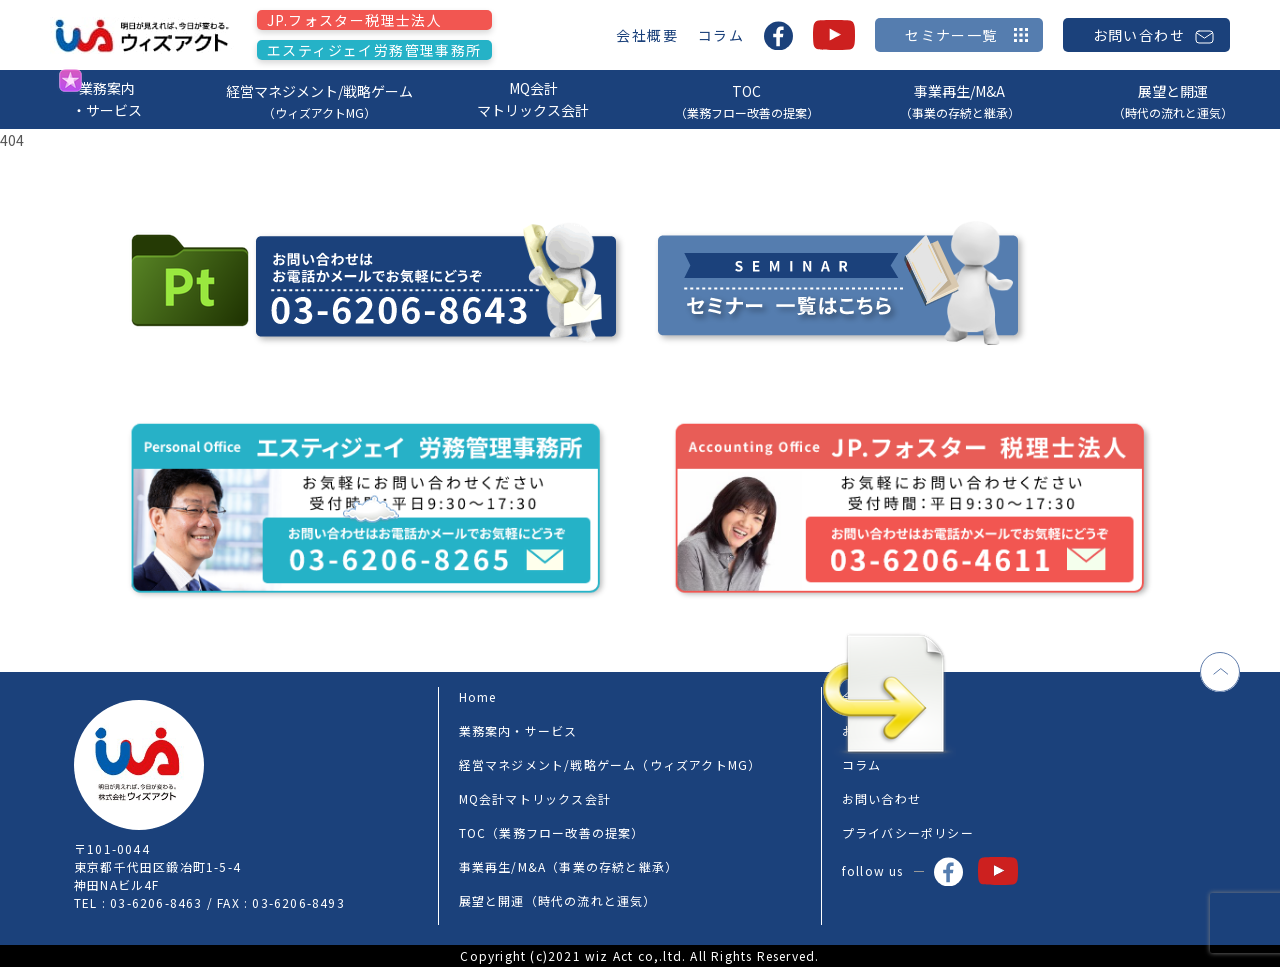  What do you see at coordinates (889, 693) in the screenshot?
I see `revert document to previous version` at bounding box center [889, 693].